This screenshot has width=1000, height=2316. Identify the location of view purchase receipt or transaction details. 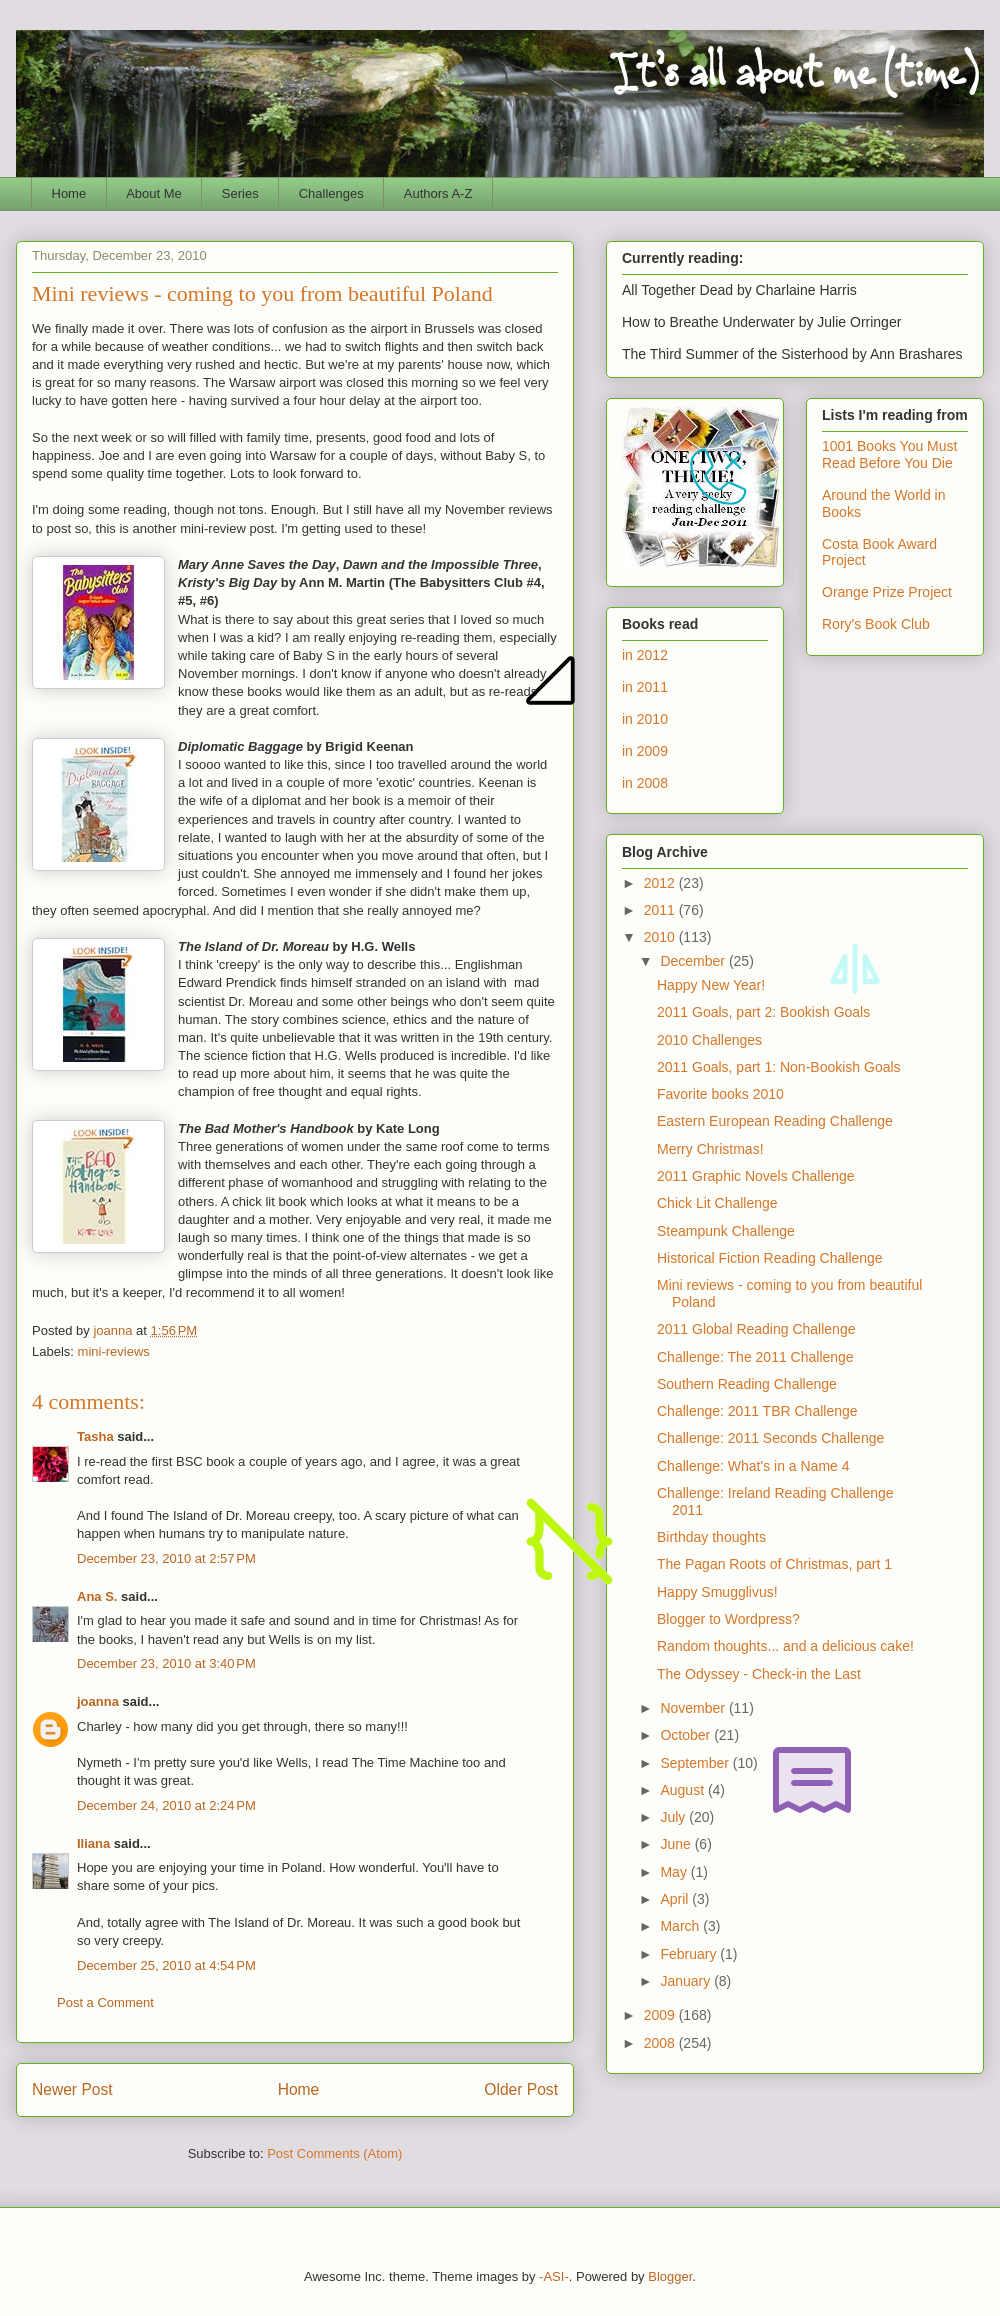
(812, 1780).